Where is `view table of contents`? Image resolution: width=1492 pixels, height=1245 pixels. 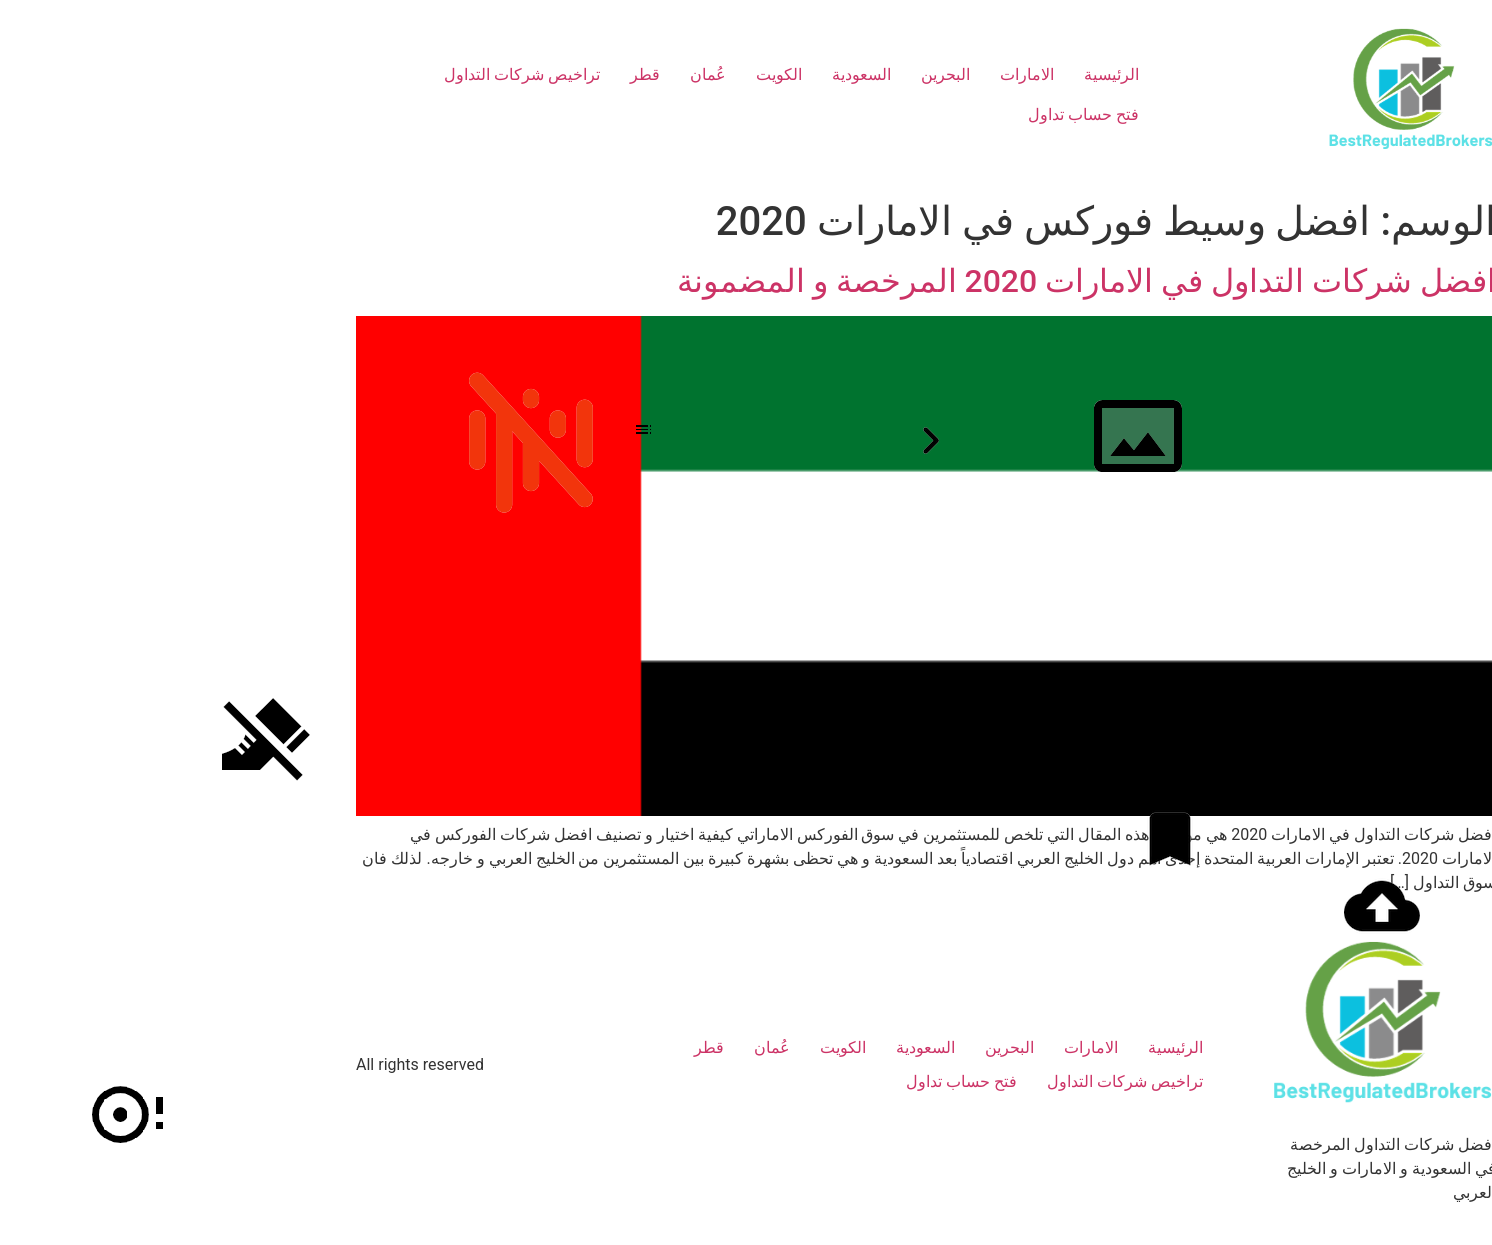 view table of contents is located at coordinates (643, 429).